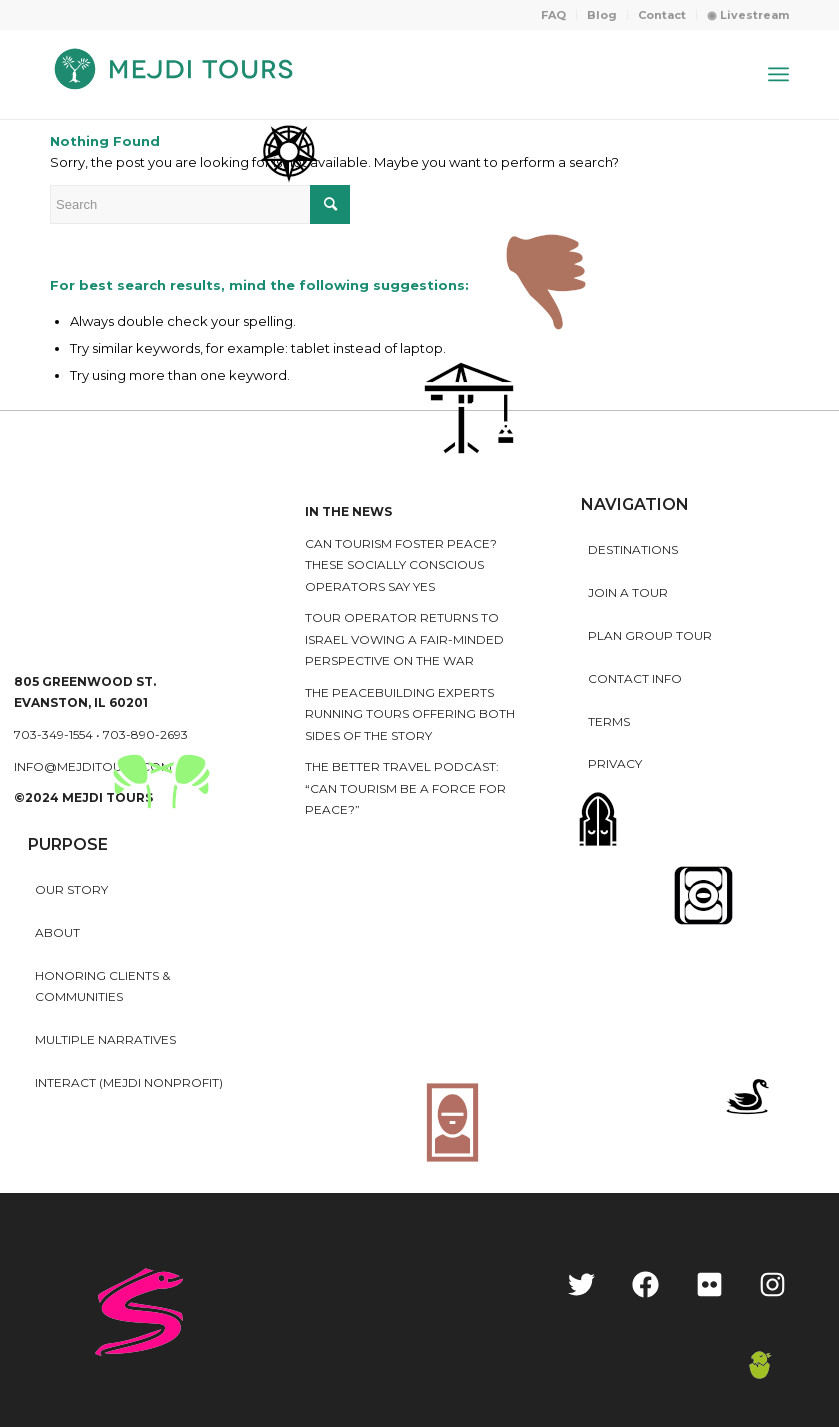  Describe the element at coordinates (452, 1122) in the screenshot. I see `view user profile or account` at that location.